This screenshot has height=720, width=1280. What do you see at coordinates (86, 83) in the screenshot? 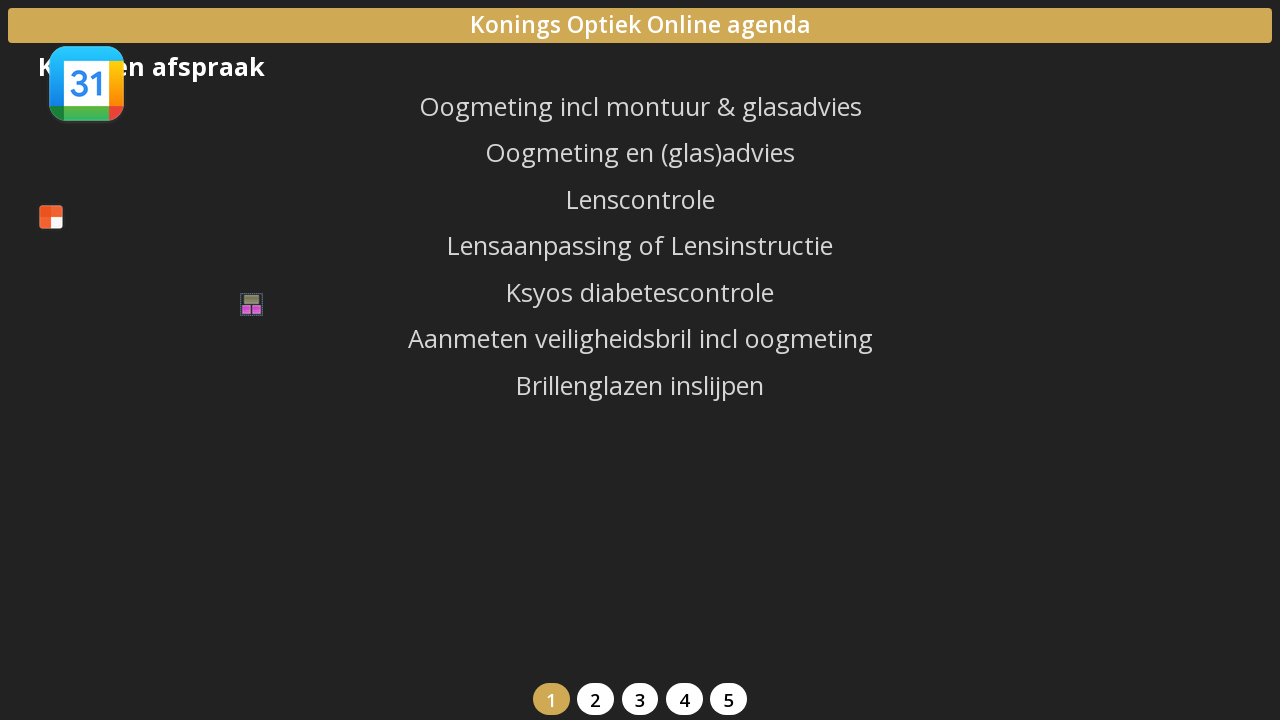
I see `open Google Calendar app` at bounding box center [86, 83].